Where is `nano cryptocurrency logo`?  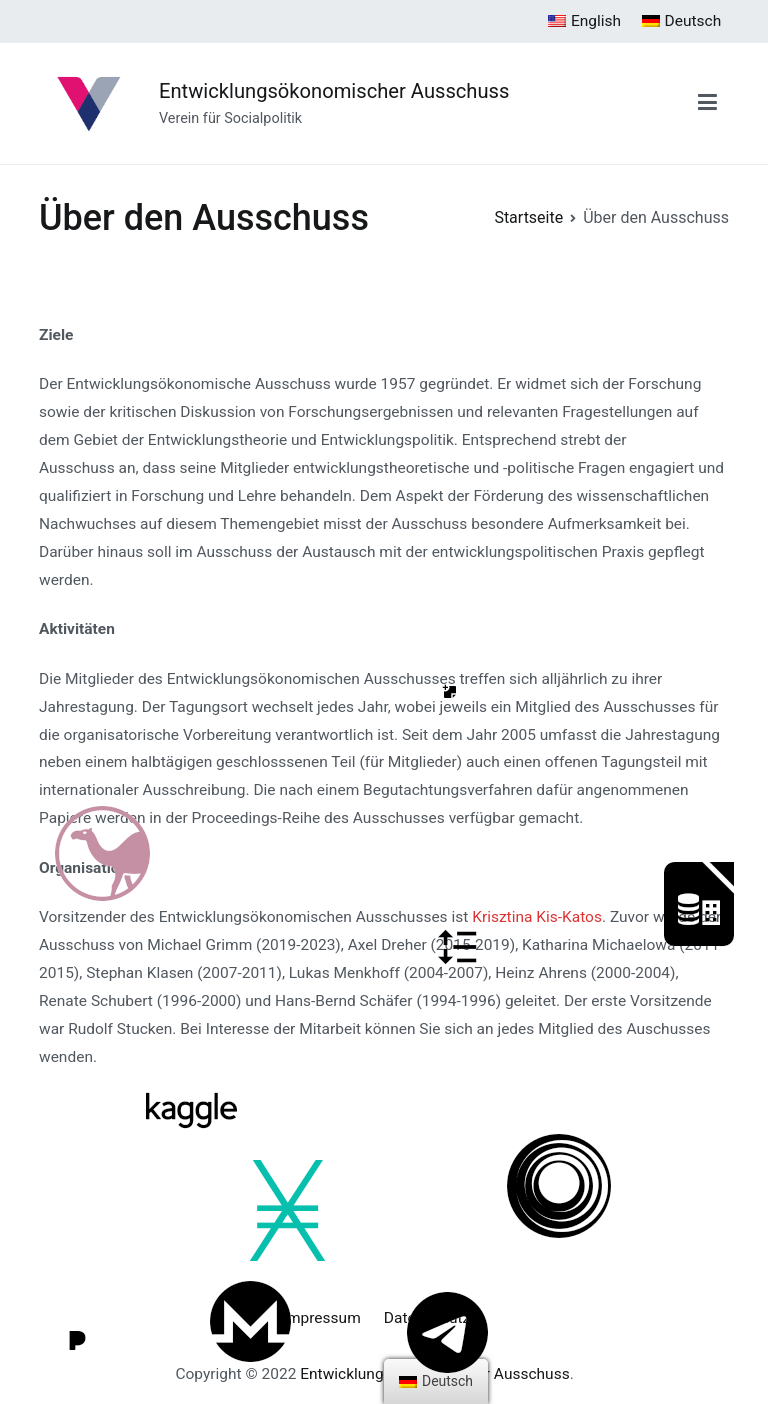 nano cryptocurrency logo is located at coordinates (287, 1210).